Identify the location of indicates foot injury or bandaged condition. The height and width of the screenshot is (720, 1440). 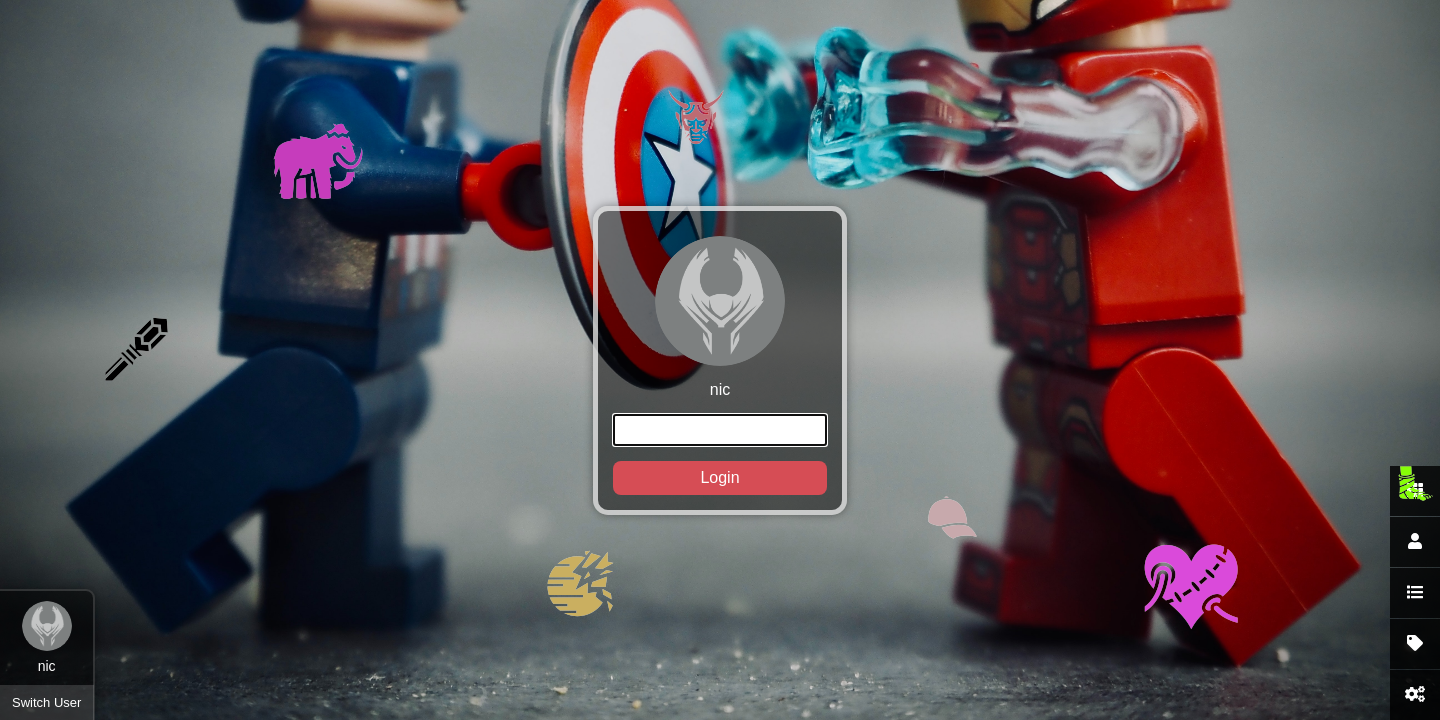
(1415, 483).